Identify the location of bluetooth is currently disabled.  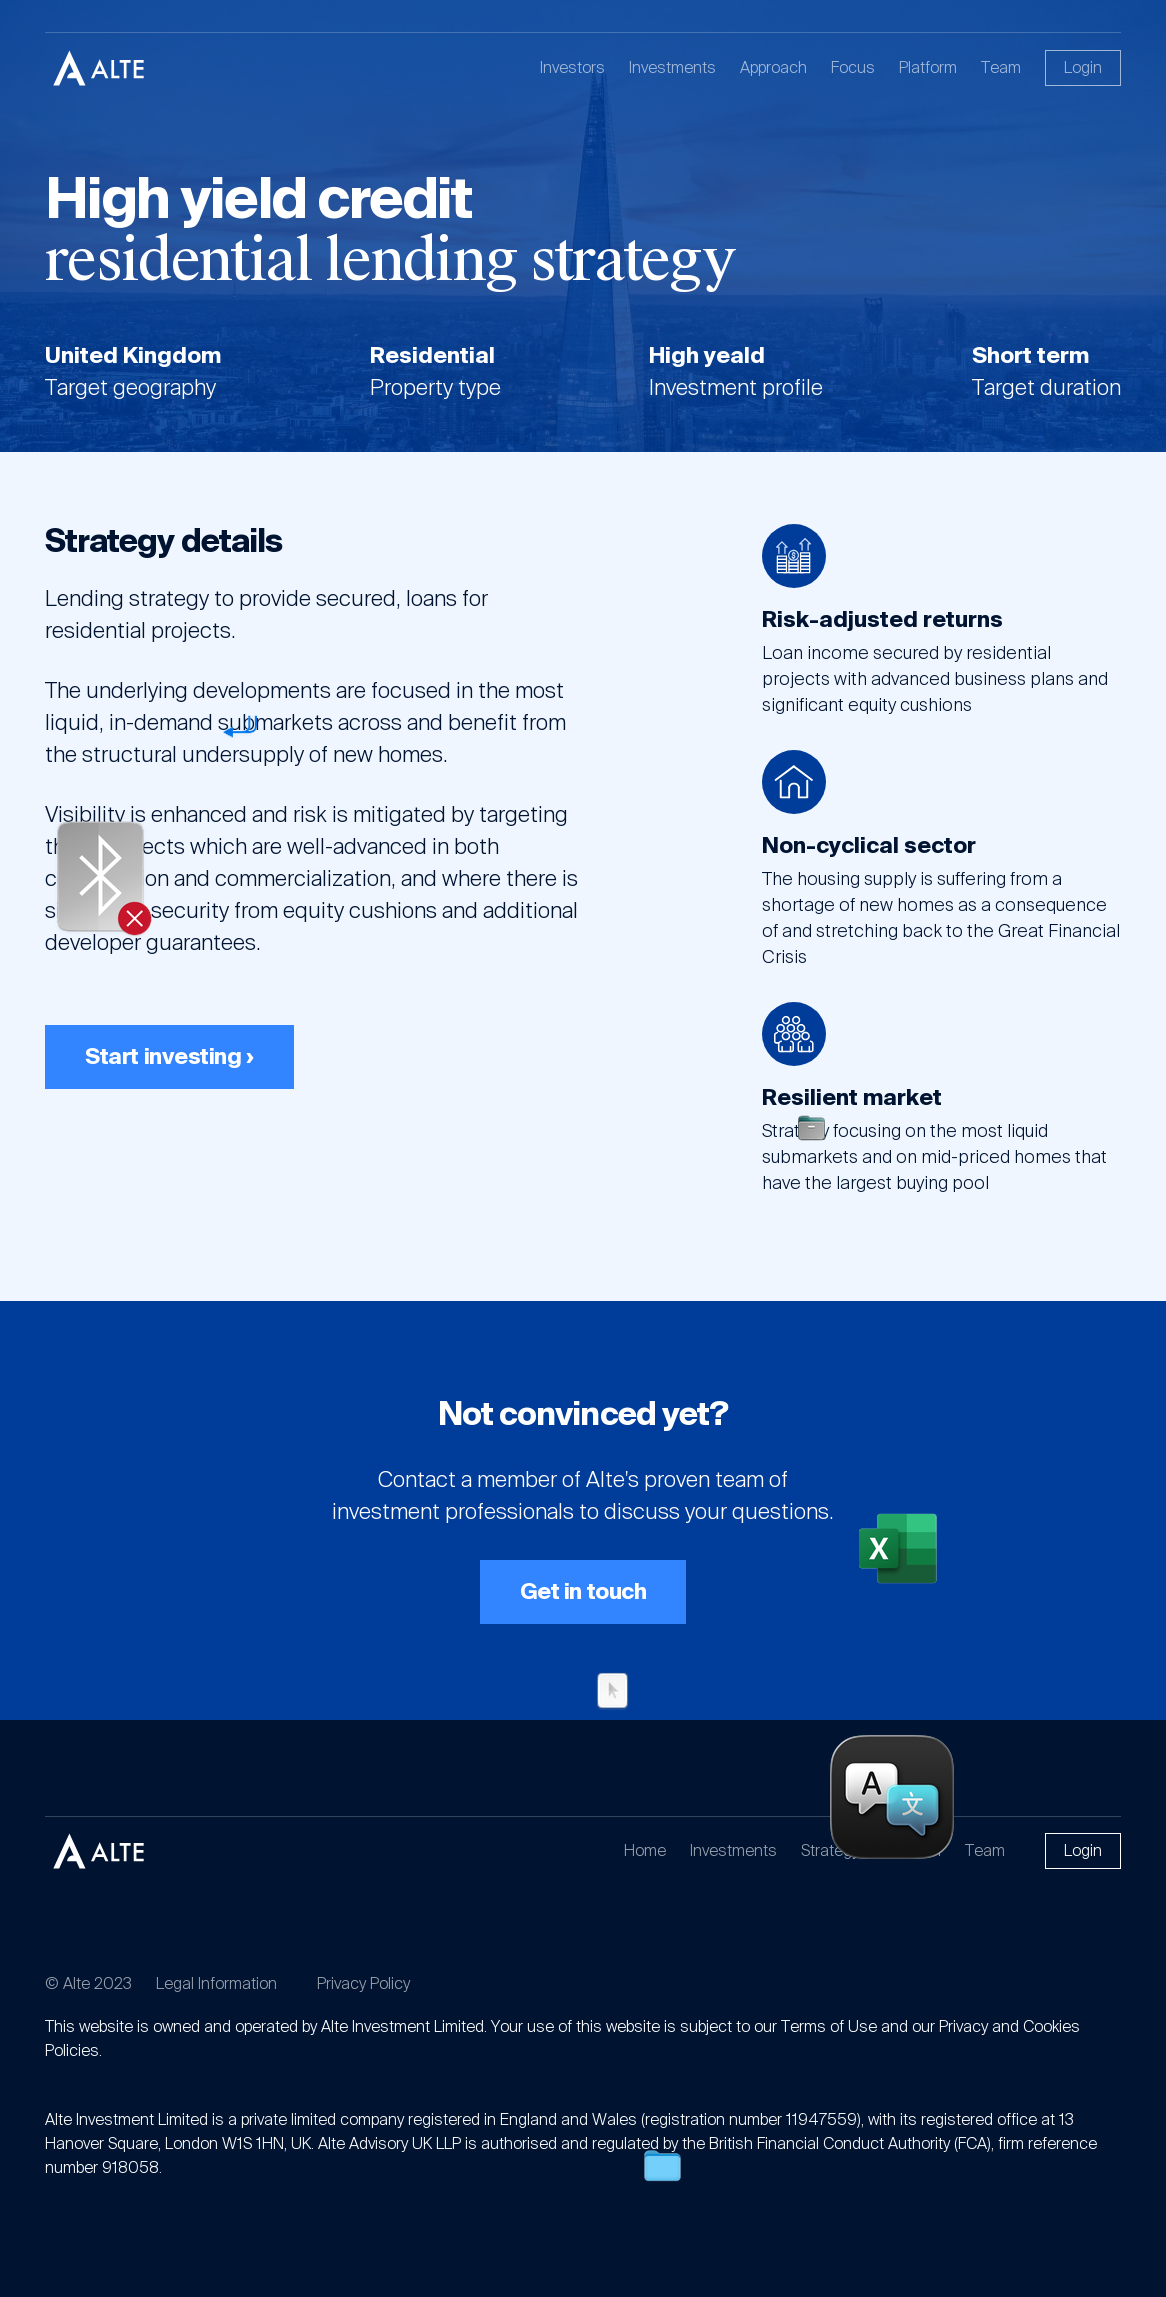
(100, 876).